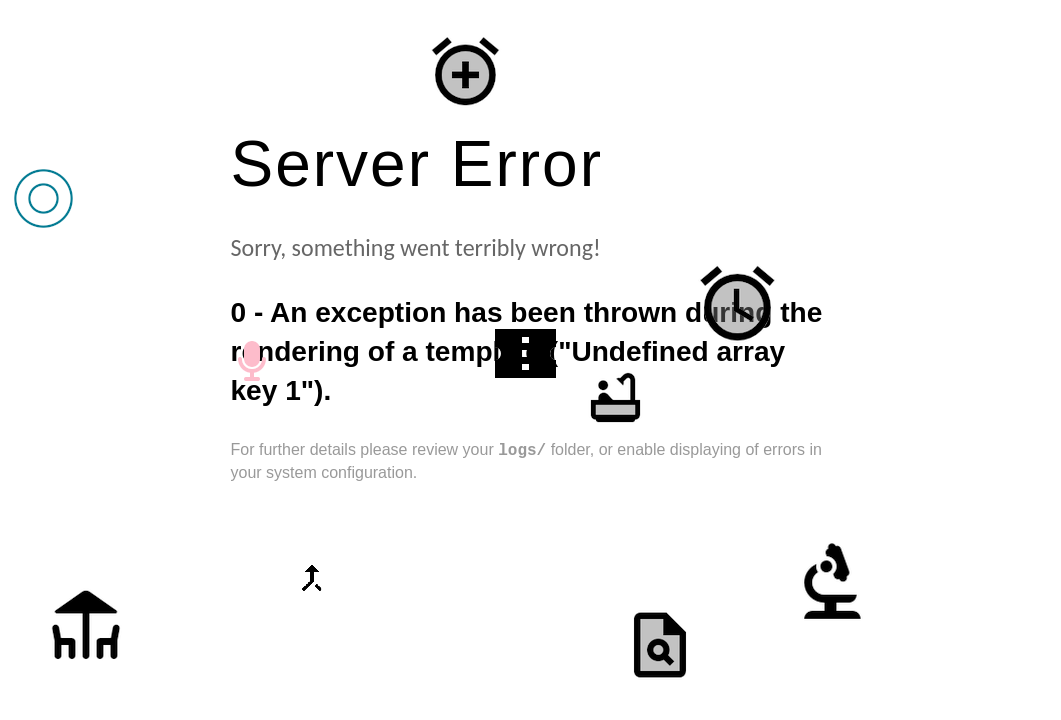  Describe the element at coordinates (465, 71) in the screenshot. I see `add a new alarm` at that location.